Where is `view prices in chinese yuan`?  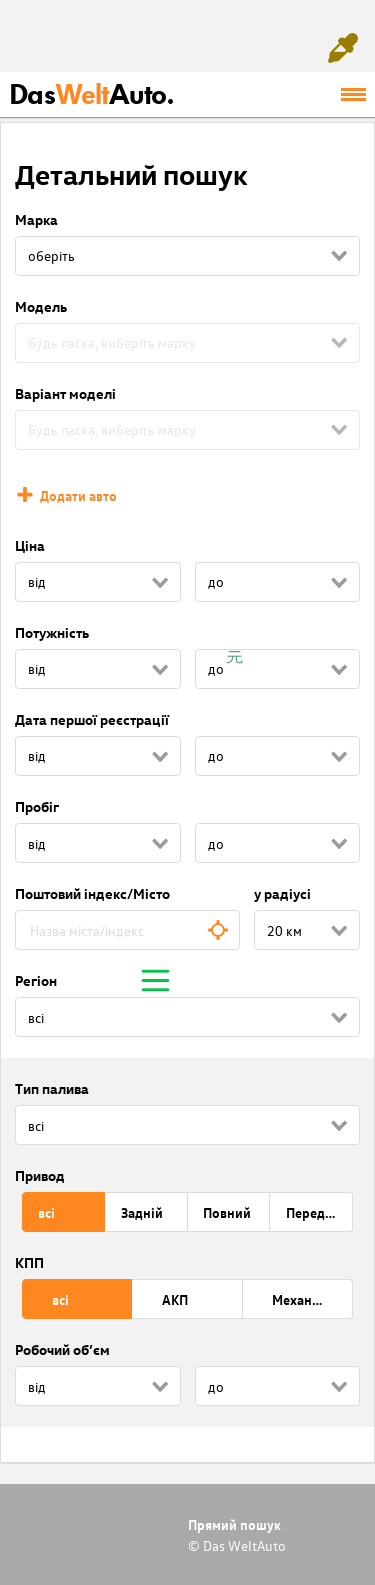
view prices in chinese yuan is located at coordinates (234, 657).